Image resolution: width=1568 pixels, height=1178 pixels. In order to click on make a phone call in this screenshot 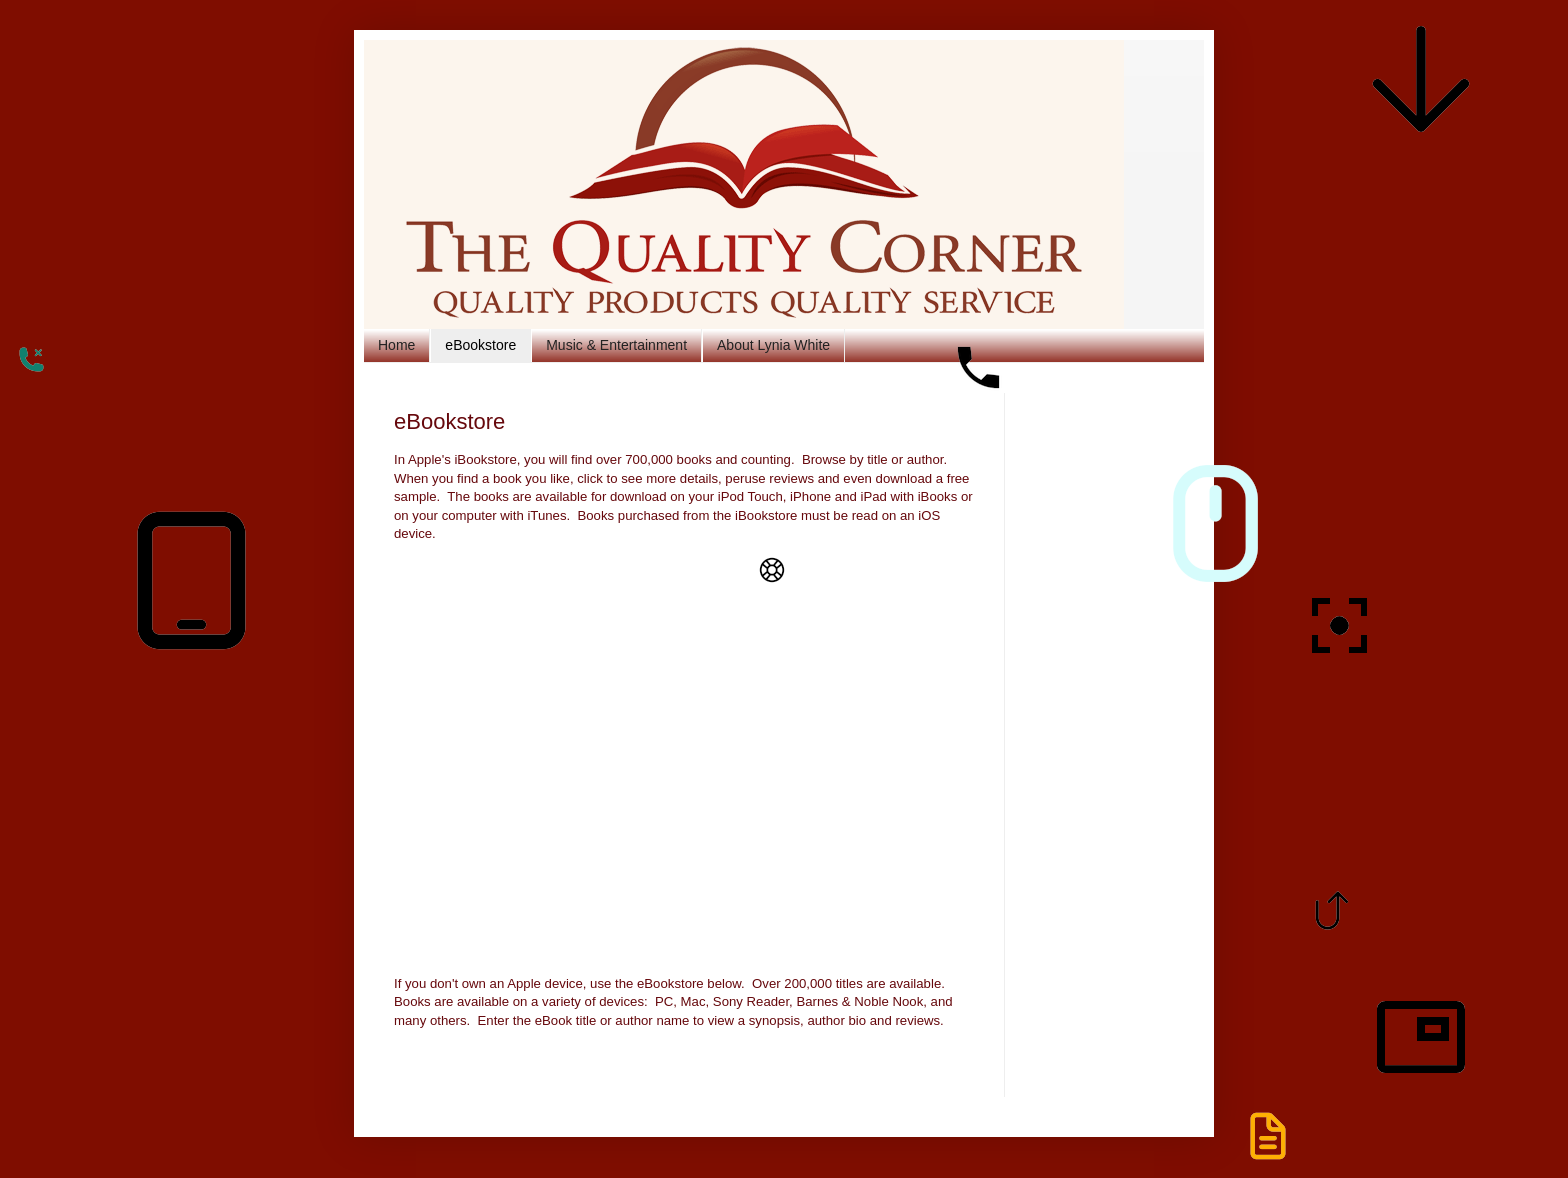, I will do `click(978, 367)`.